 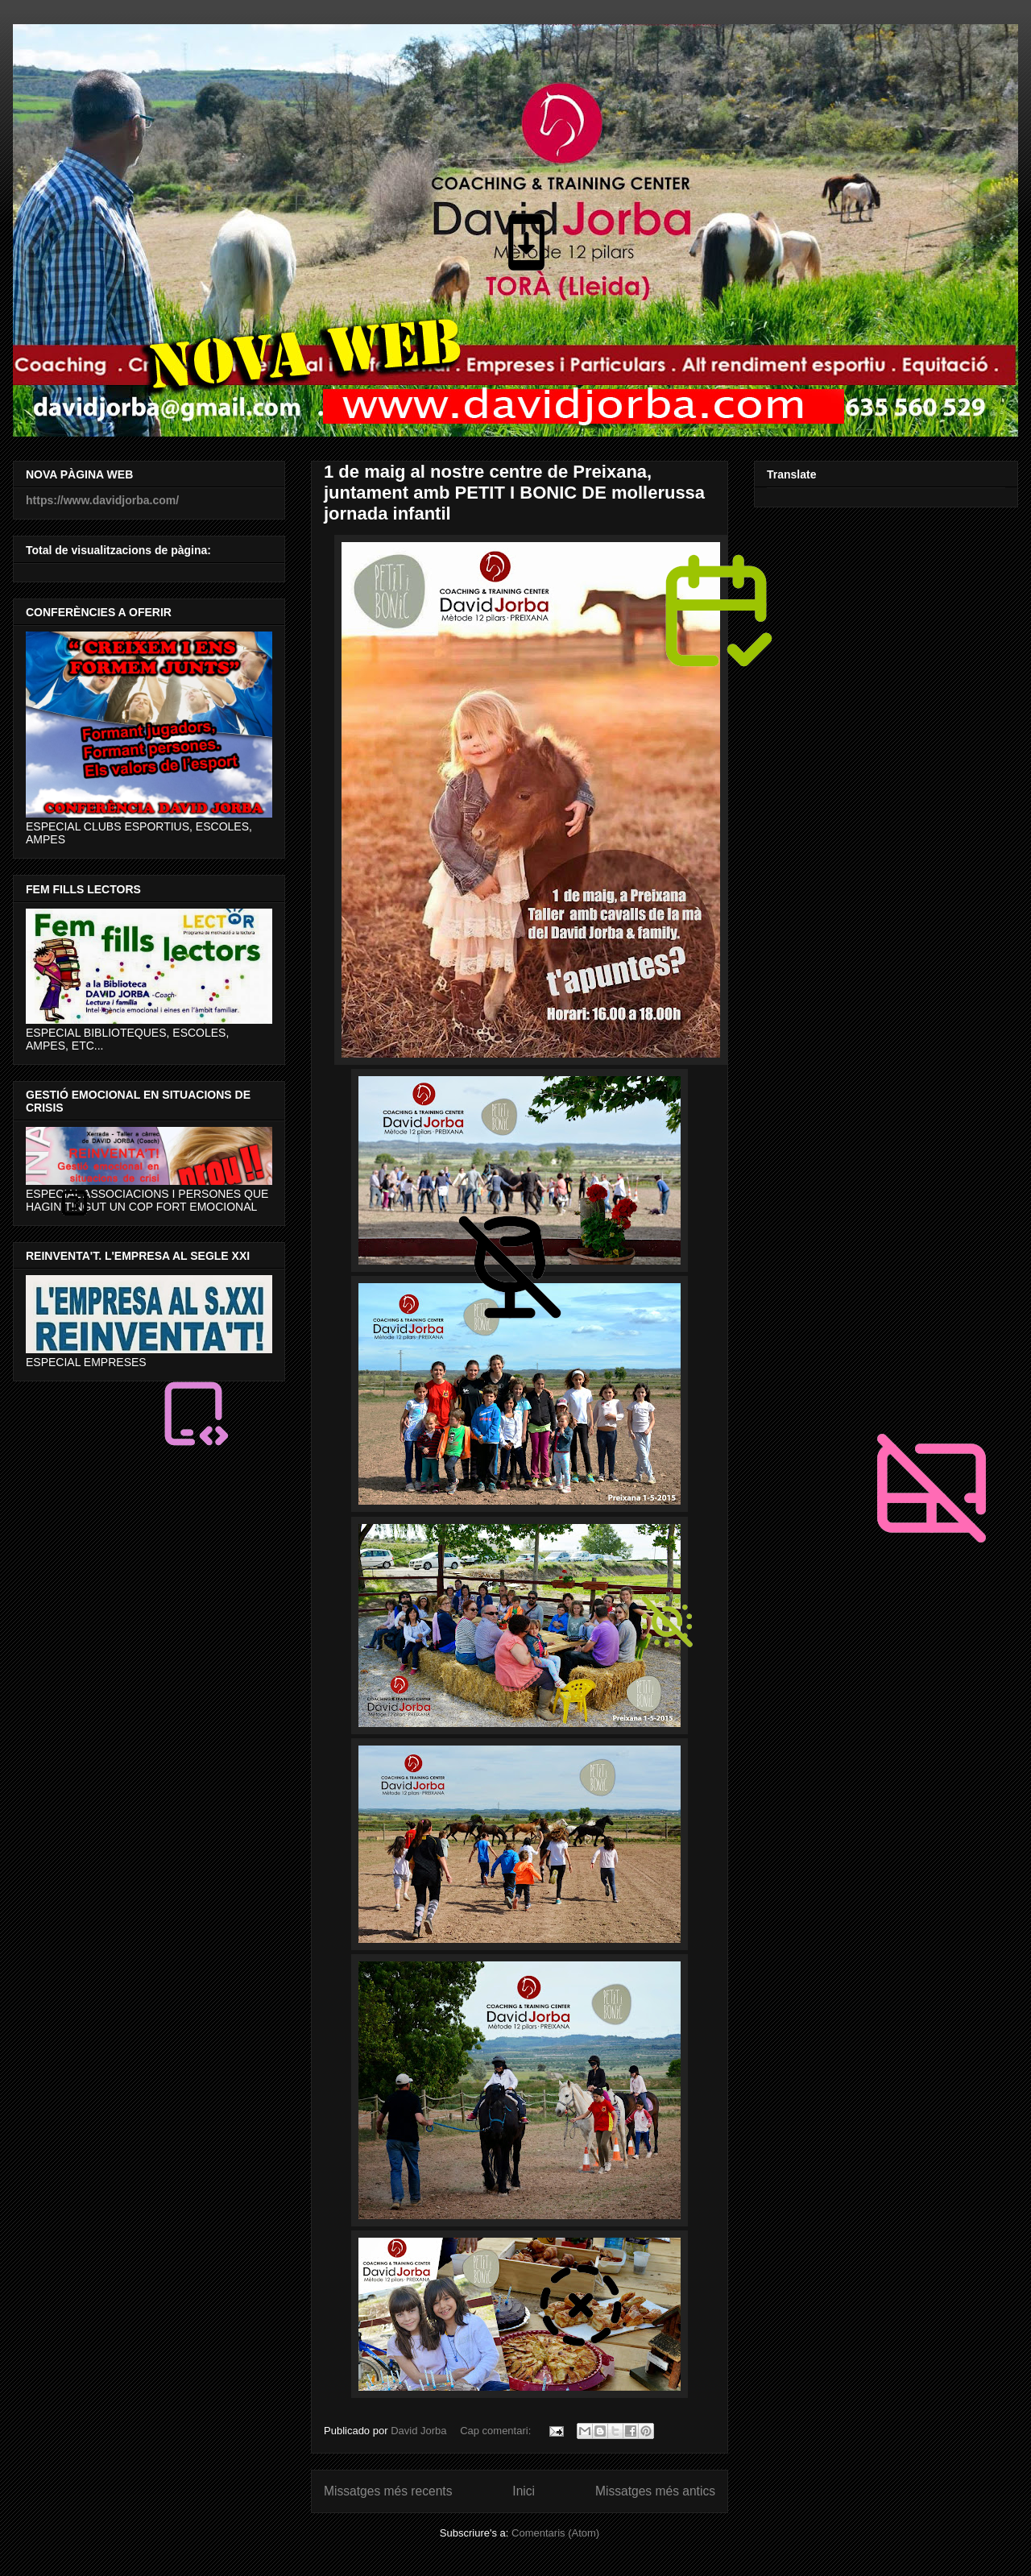 What do you see at coordinates (74, 1203) in the screenshot?
I see `select option 3 from a numbered list` at bounding box center [74, 1203].